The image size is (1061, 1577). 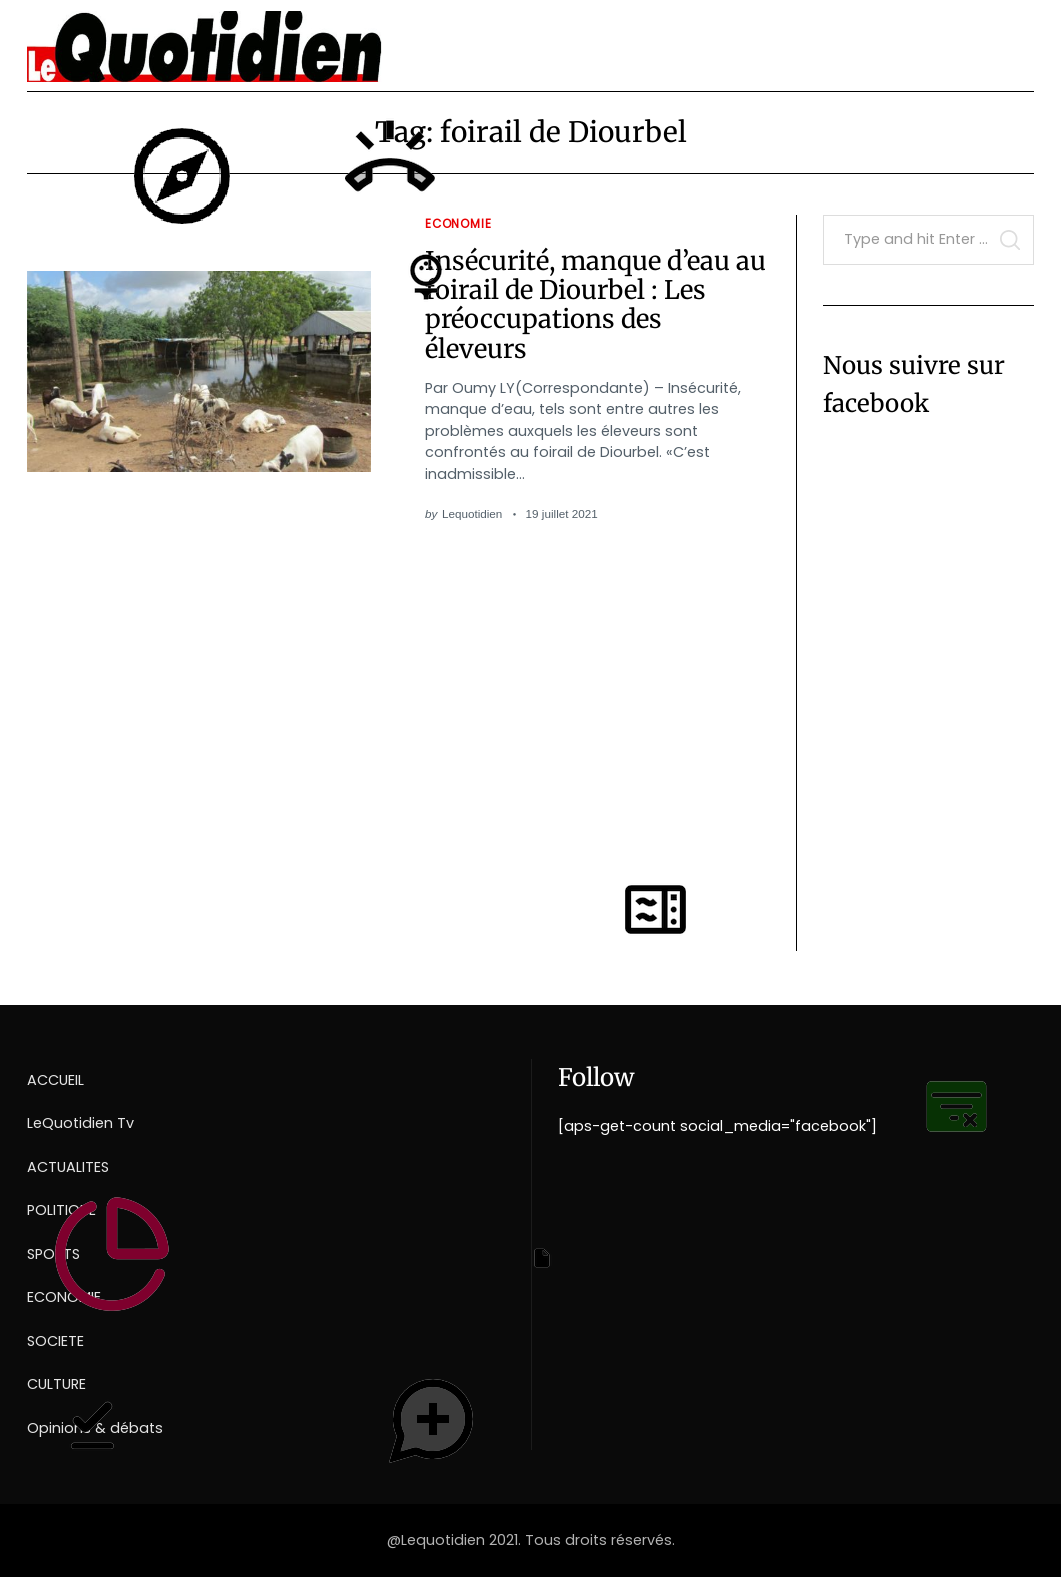 I want to click on clear all active filters, so click(x=956, y=1106).